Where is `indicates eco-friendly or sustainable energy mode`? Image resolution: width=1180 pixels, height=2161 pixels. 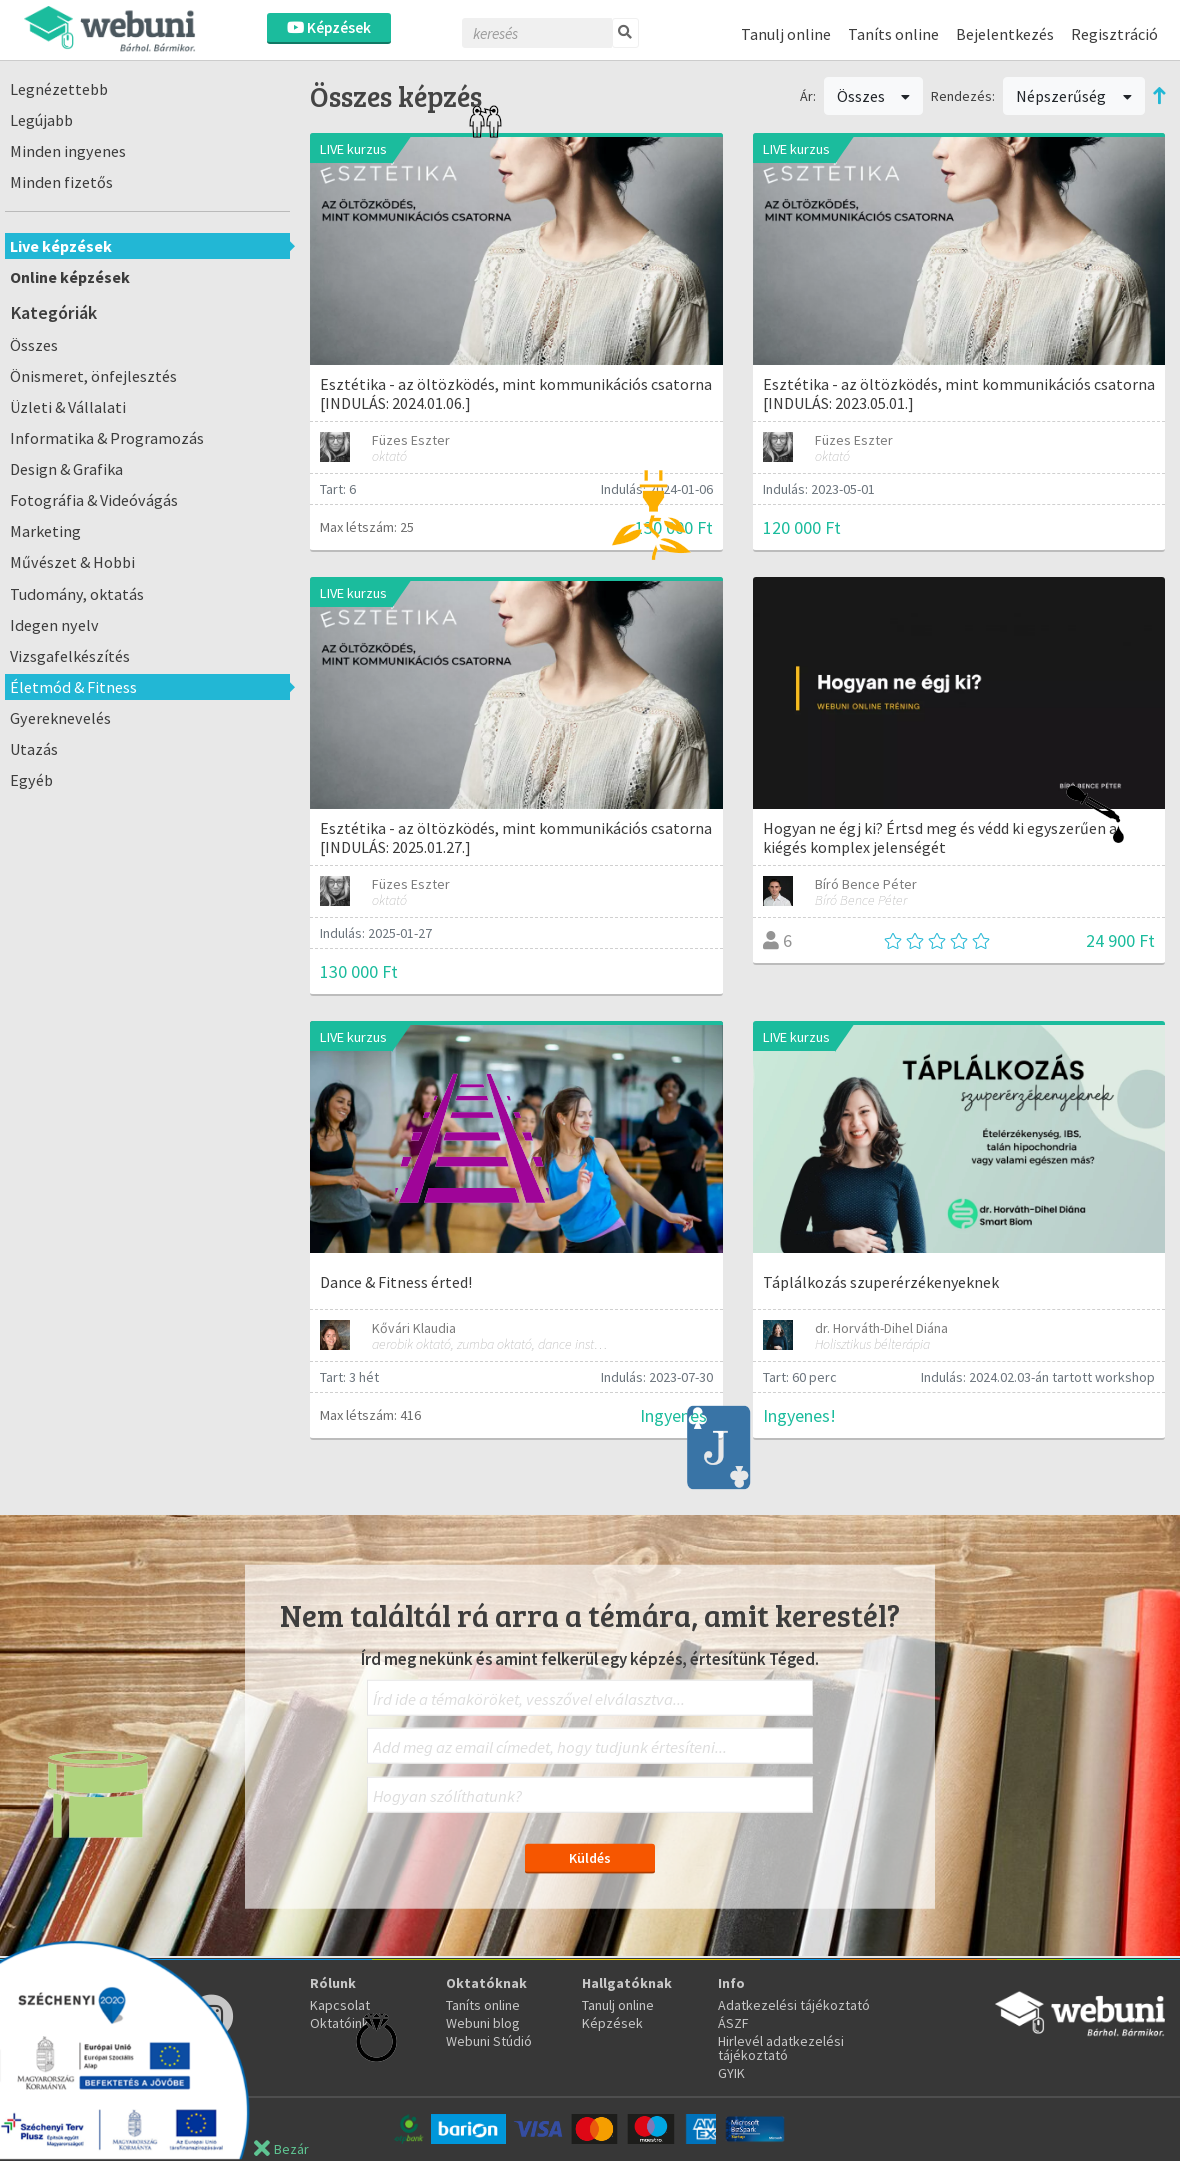 indicates eco-friendly or sustainable energy mode is located at coordinates (653, 513).